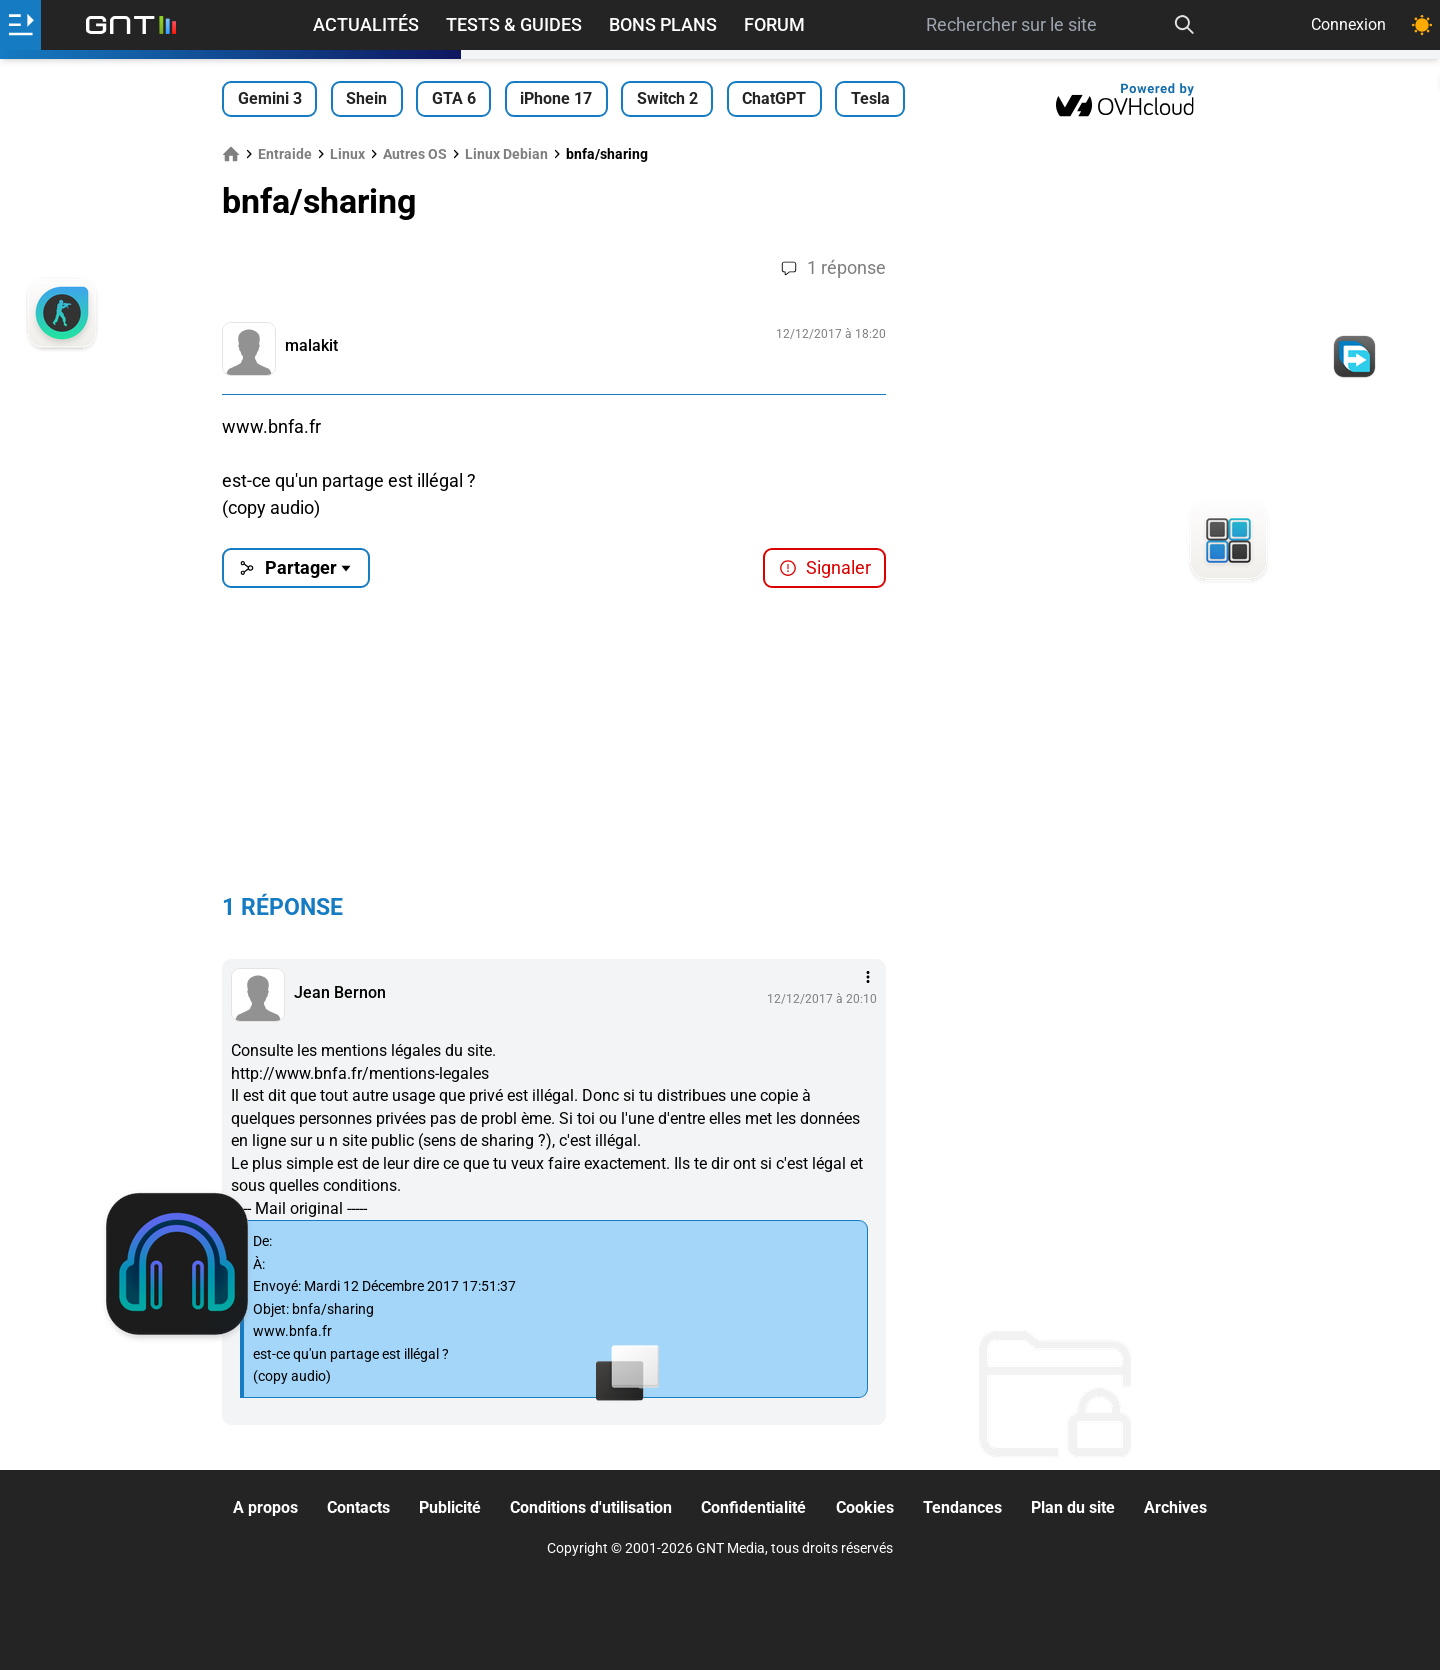 Image resolution: width=1440 pixels, height=1670 pixels. What do you see at coordinates (62, 313) in the screenshot?
I see `open css editing application` at bounding box center [62, 313].